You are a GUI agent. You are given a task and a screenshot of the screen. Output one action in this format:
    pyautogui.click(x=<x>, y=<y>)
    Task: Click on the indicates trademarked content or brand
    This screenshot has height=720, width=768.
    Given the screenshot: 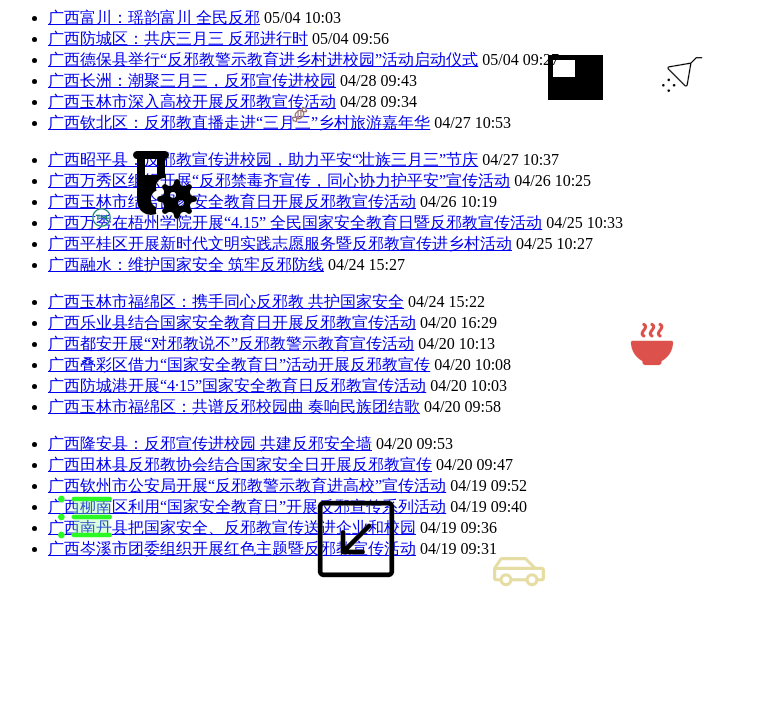 What is the action you would take?
    pyautogui.click(x=101, y=217)
    